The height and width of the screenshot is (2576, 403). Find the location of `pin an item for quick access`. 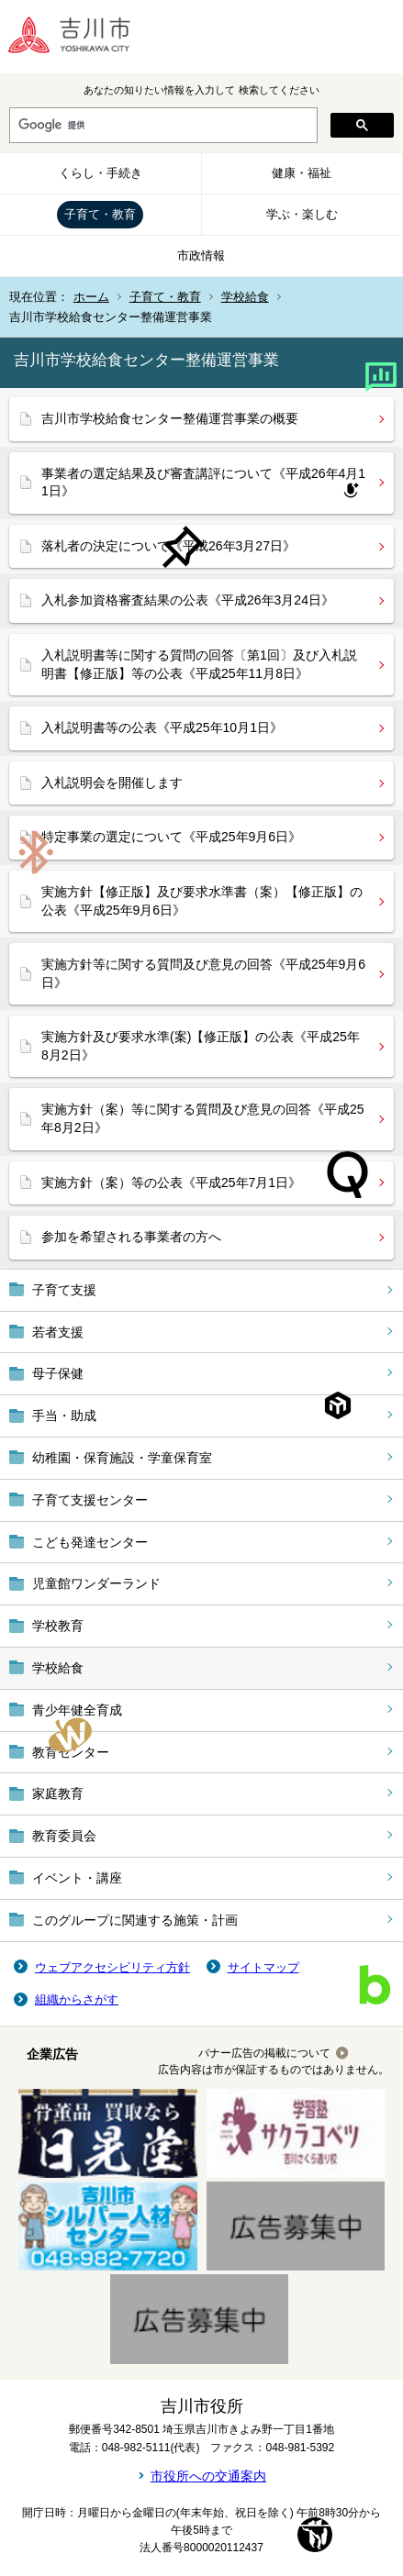

pin an item for quick access is located at coordinates (182, 549).